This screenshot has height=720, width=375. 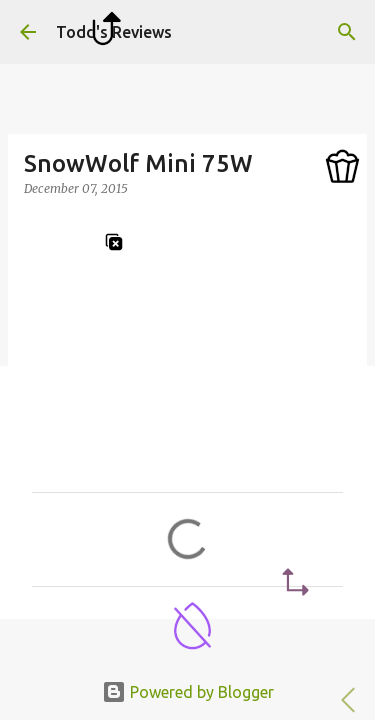 I want to click on disable water or liquid detection, so click(x=192, y=627).